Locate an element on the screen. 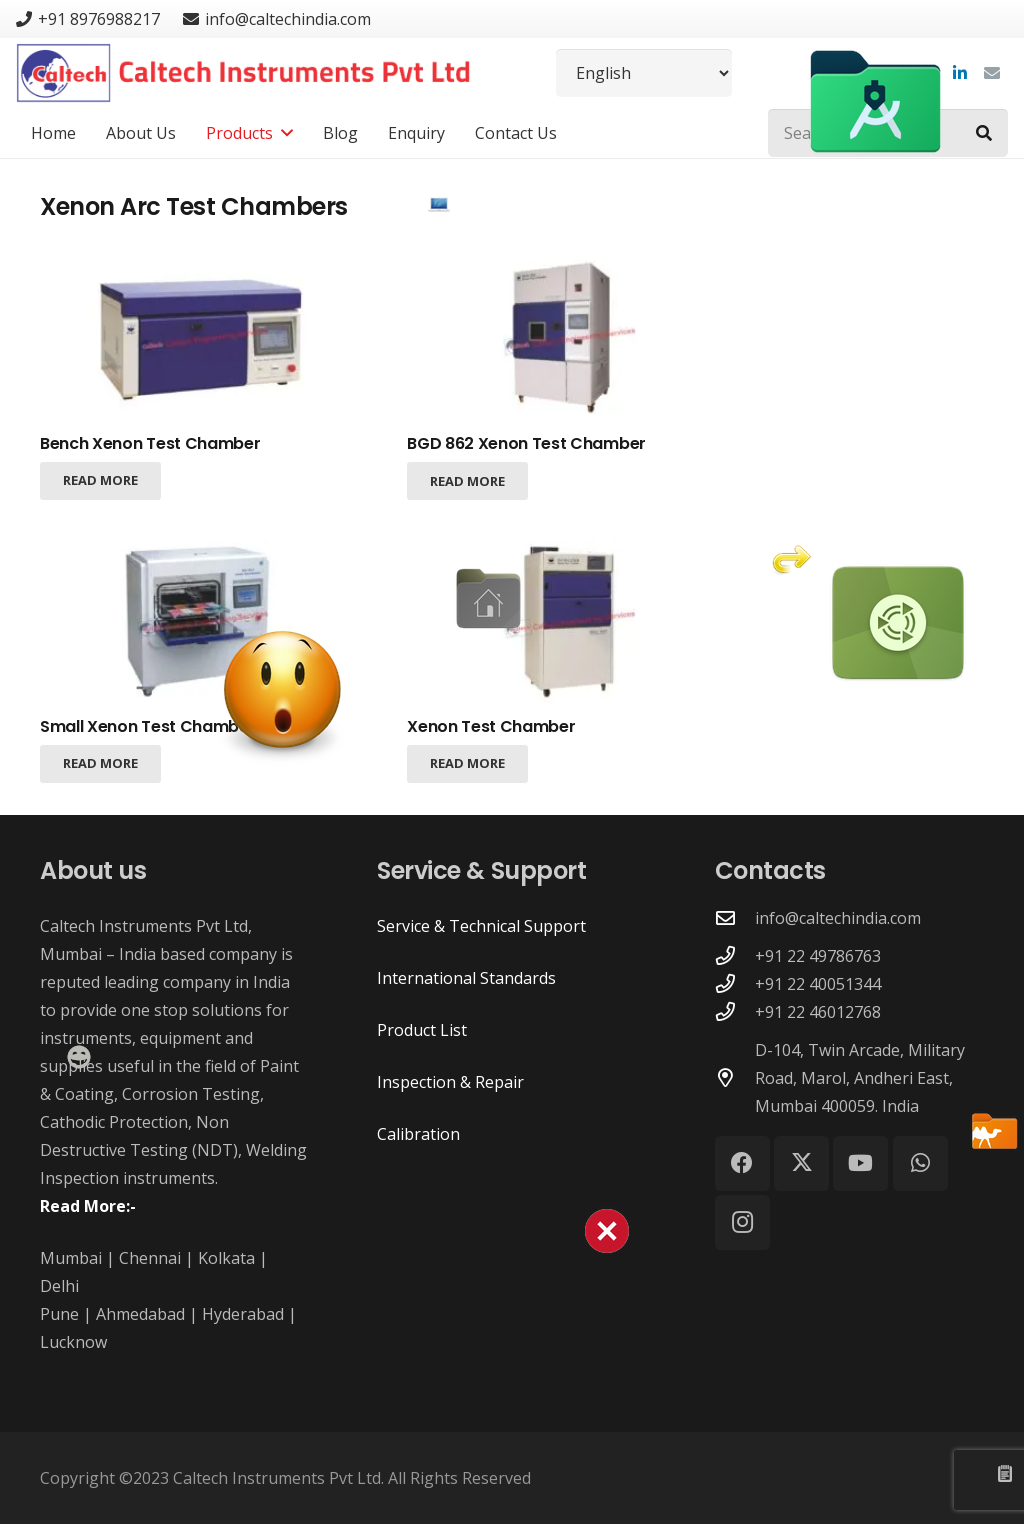 The width and height of the screenshot is (1024, 1524). open android studio project folder is located at coordinates (875, 105).